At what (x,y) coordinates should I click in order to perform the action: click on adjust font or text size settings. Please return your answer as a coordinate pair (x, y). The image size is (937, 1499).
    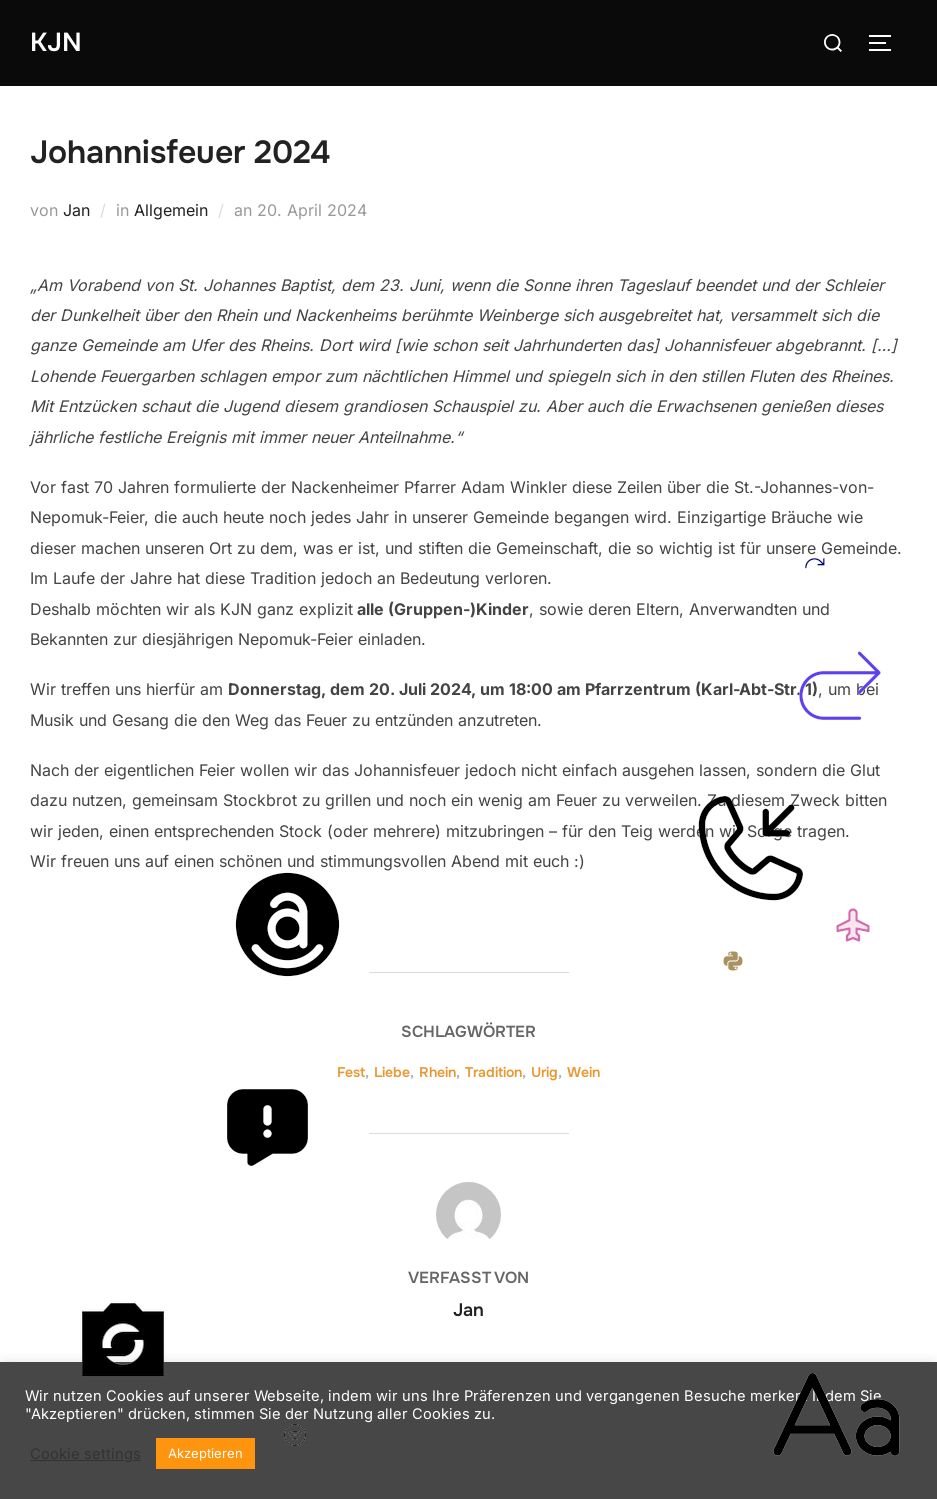
    Looking at the image, I should click on (838, 1416).